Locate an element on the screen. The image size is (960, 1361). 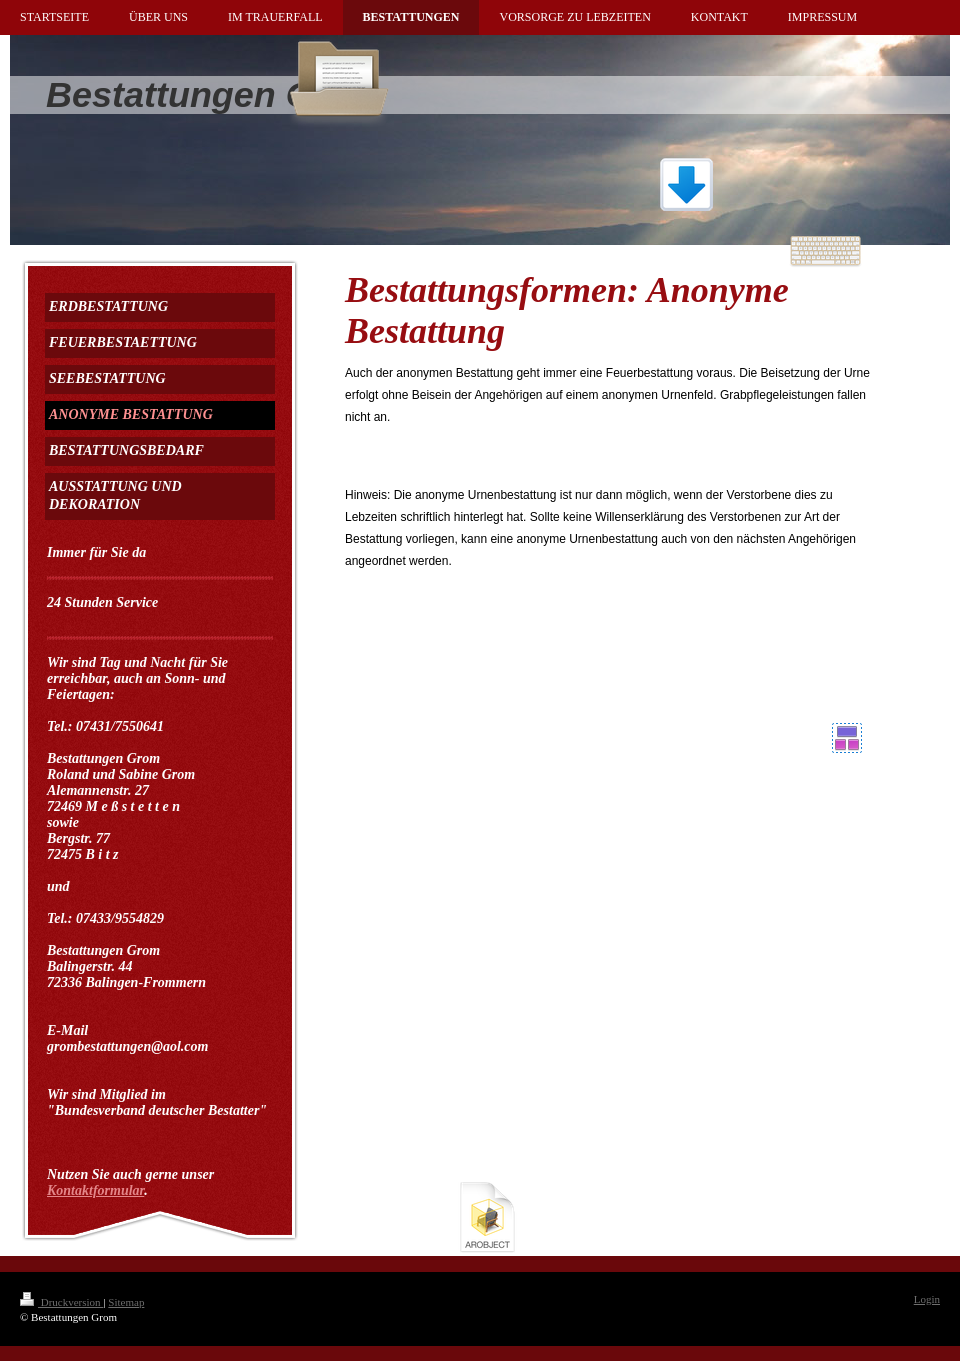
open an augmented reality file or object is located at coordinates (487, 1218).